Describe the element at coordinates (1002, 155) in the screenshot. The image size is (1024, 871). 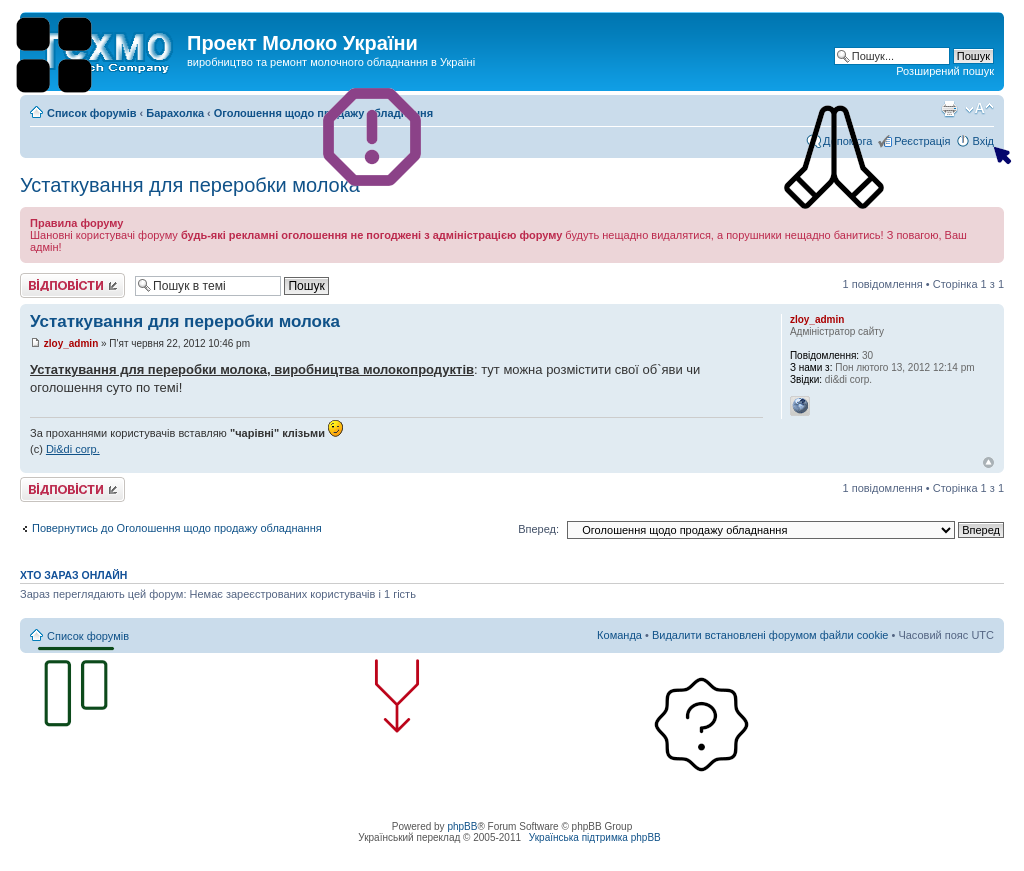
I see `cursor indicating selection mode` at that location.